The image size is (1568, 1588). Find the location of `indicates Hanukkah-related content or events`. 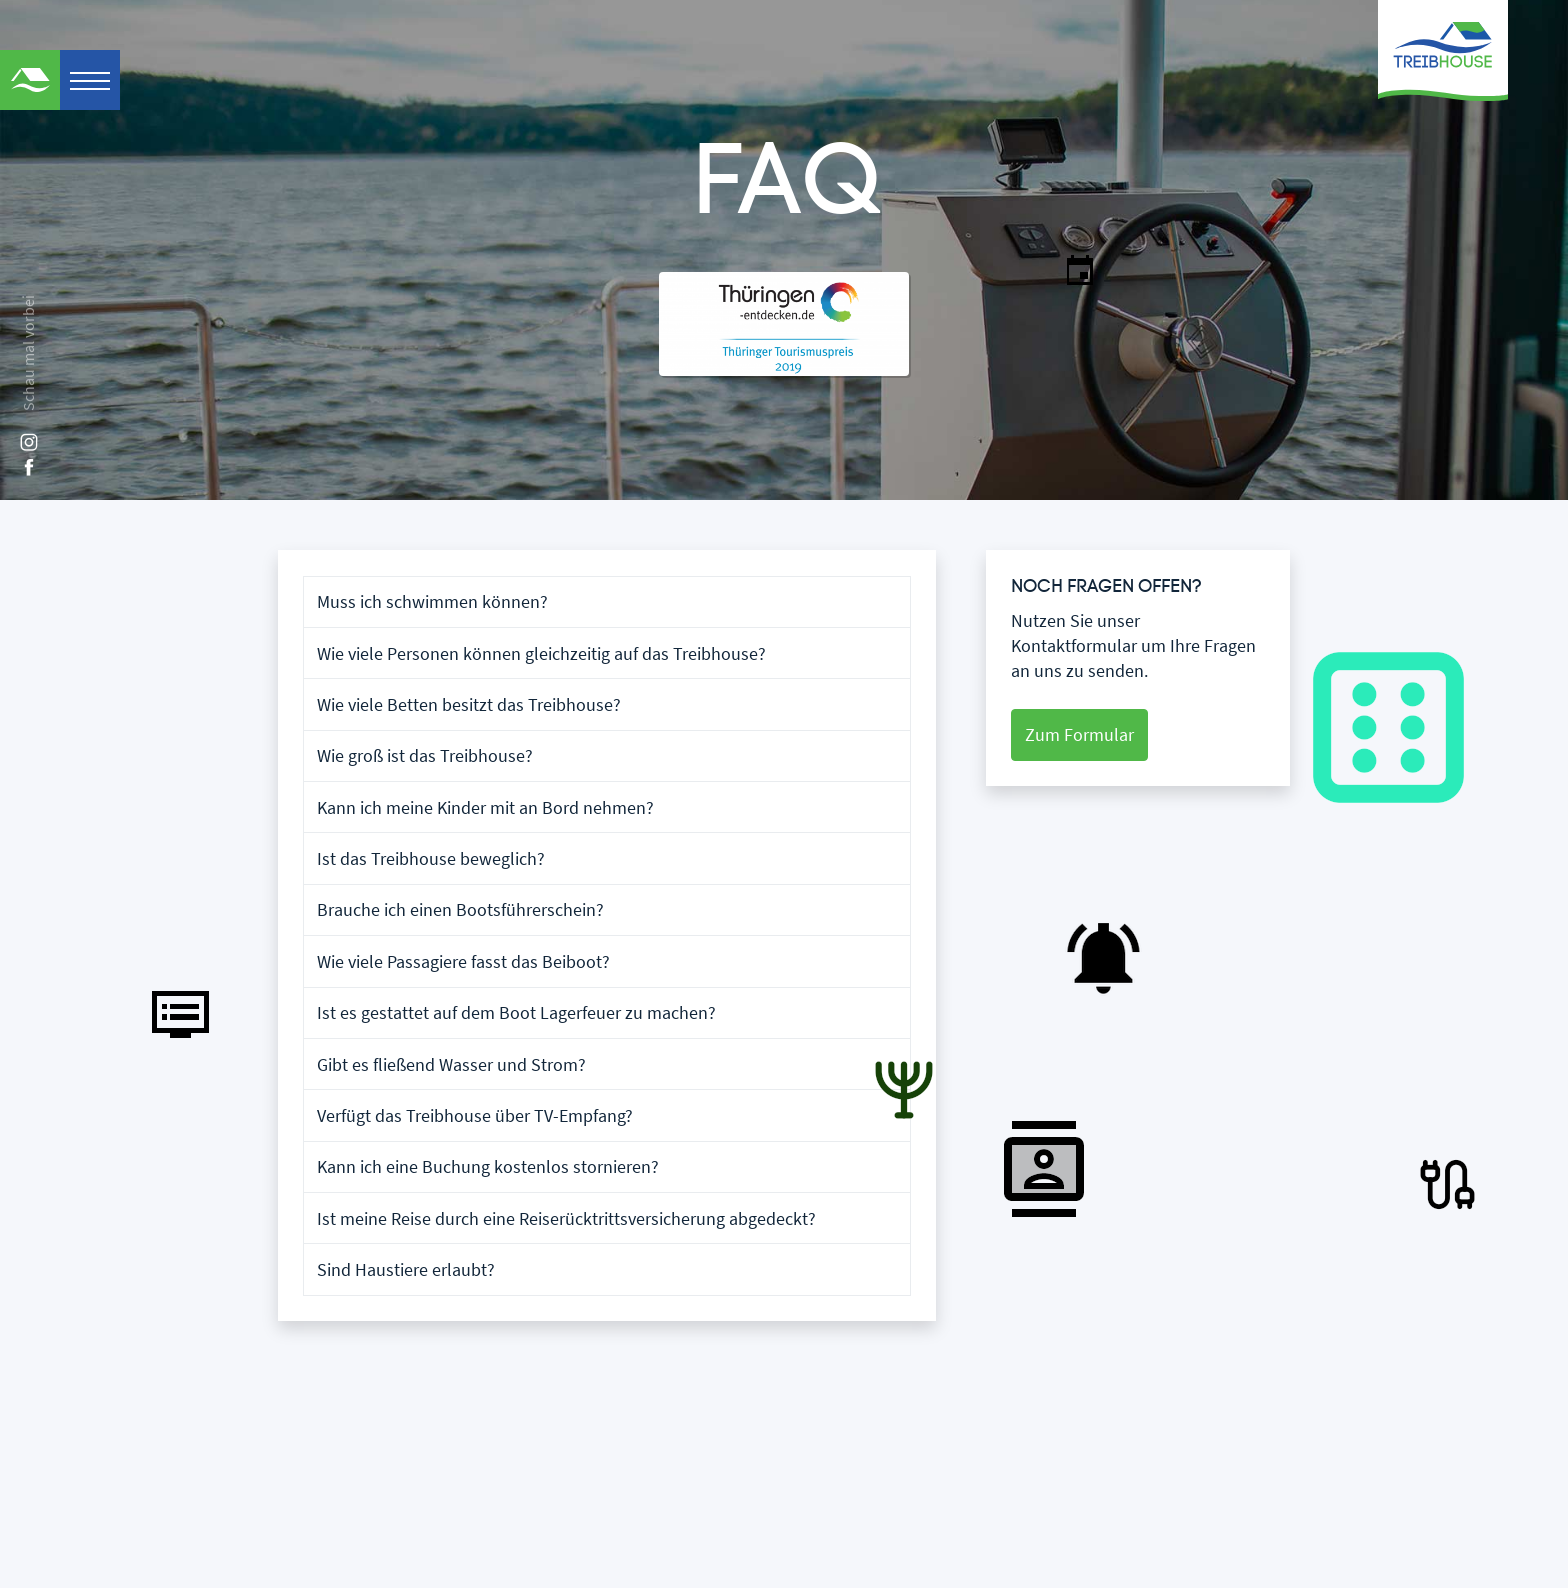

indicates Hanukkah-related content or events is located at coordinates (904, 1090).